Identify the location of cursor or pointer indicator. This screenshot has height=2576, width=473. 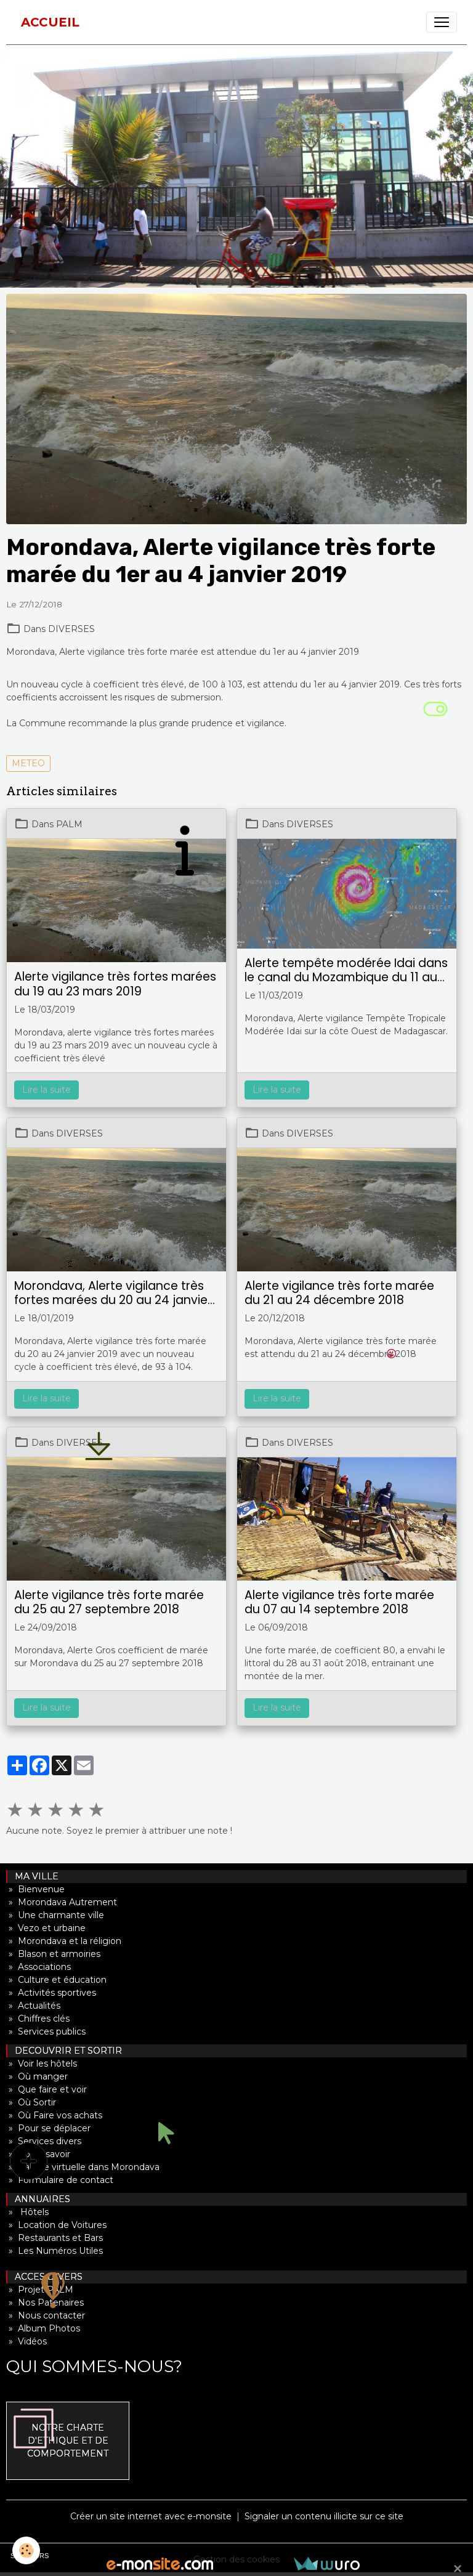
(165, 2133).